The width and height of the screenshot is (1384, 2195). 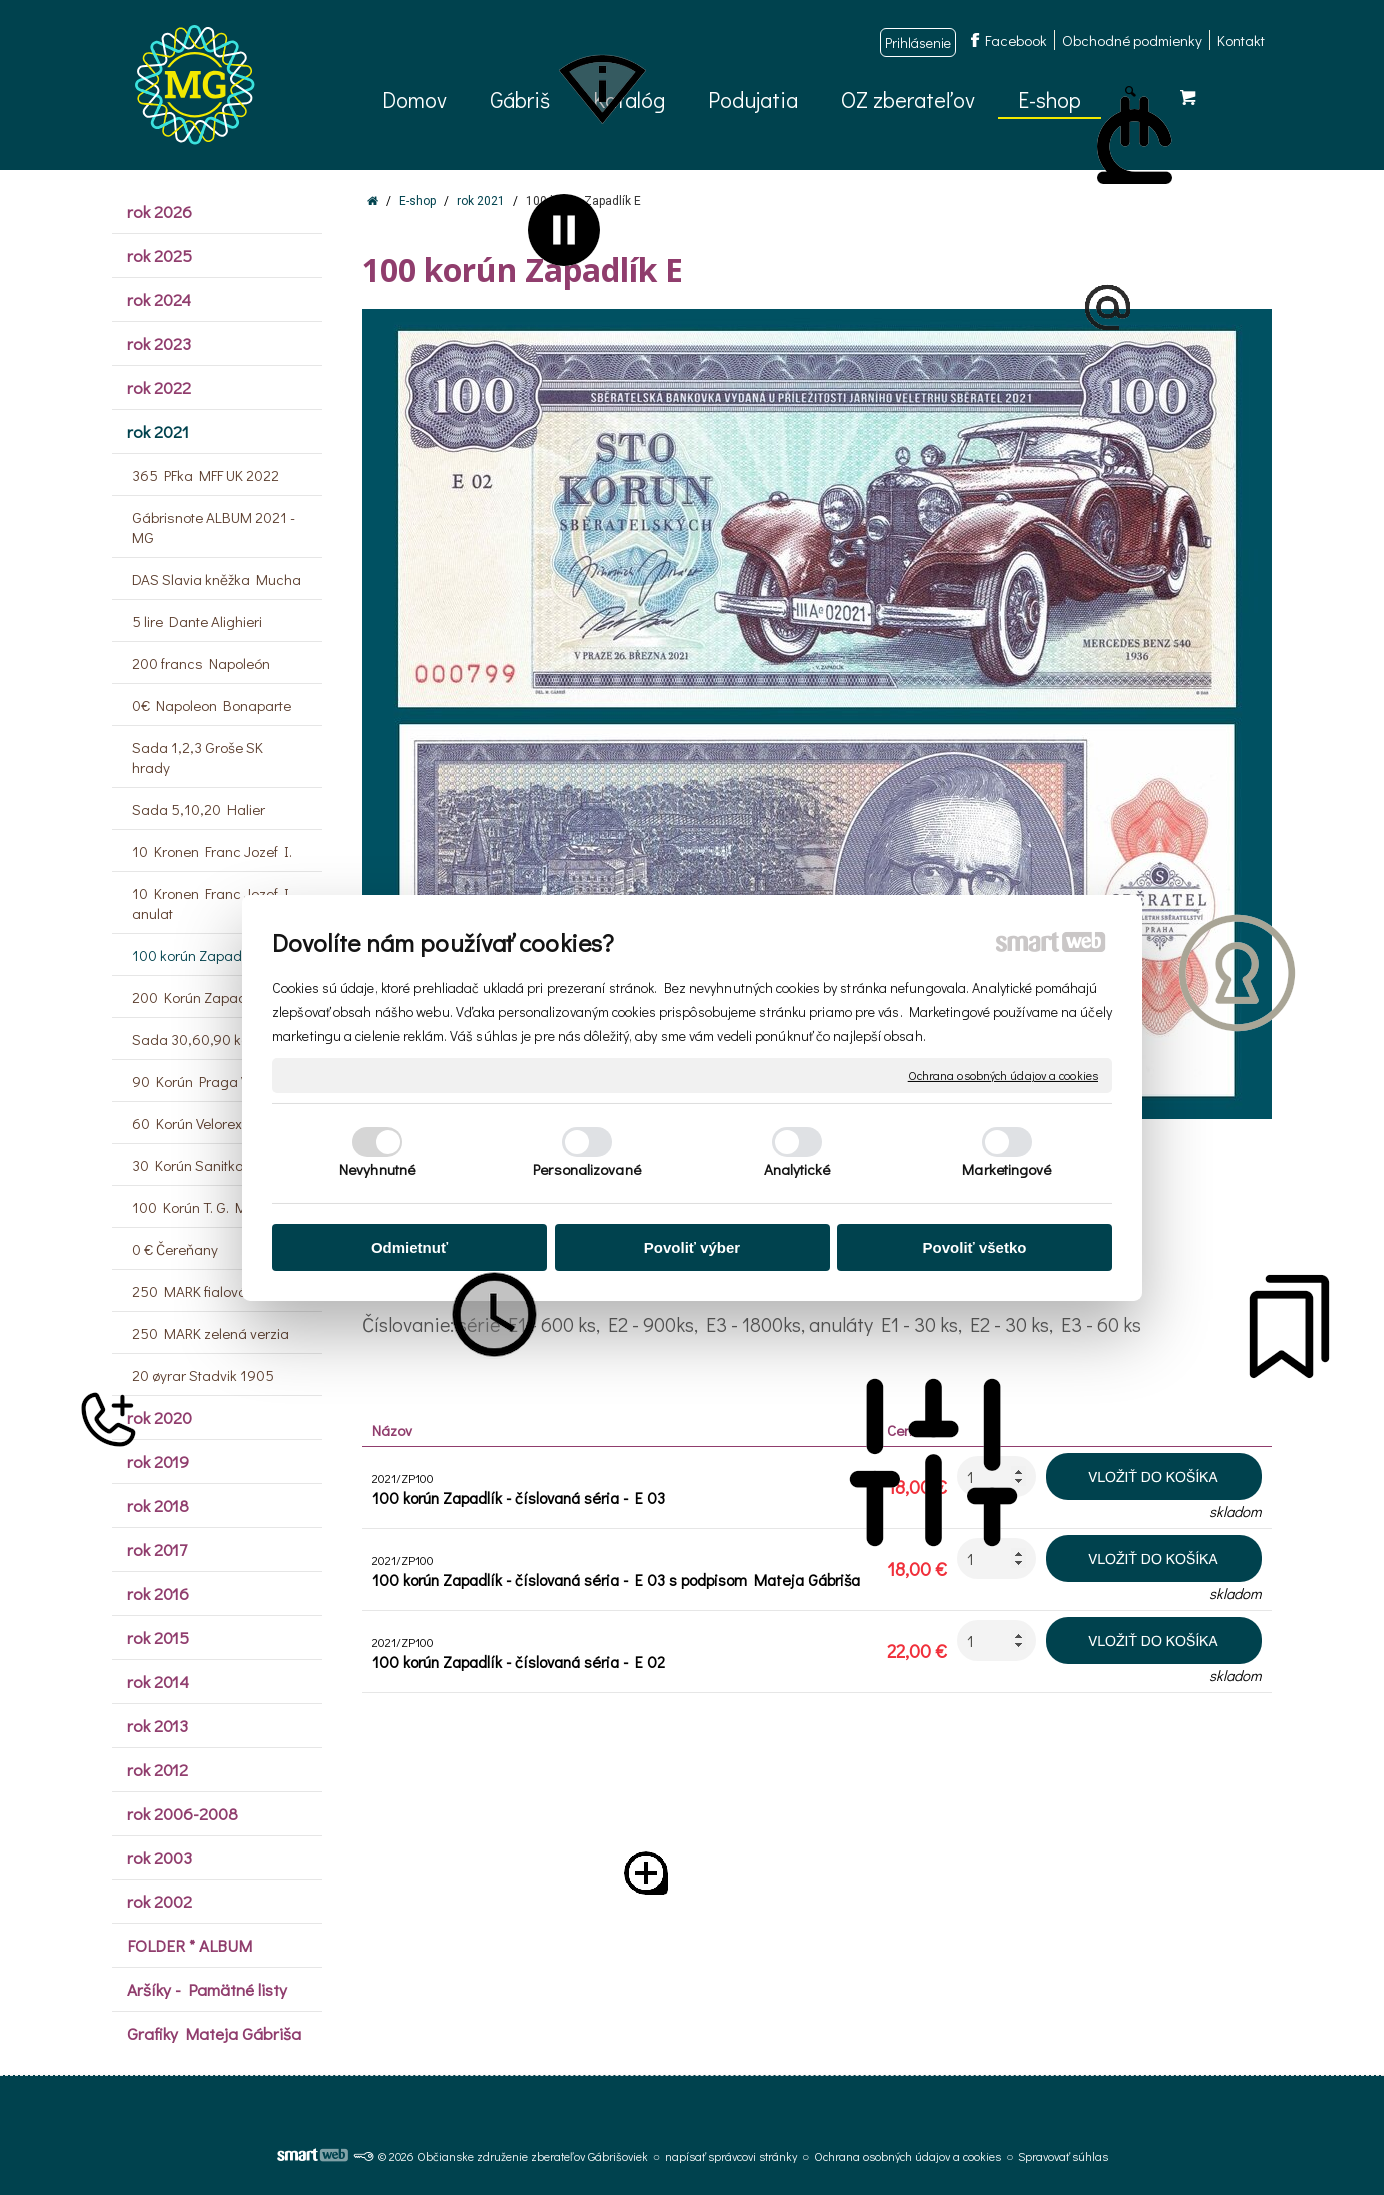 What do you see at coordinates (494, 1314) in the screenshot?
I see `save item to watch later` at bounding box center [494, 1314].